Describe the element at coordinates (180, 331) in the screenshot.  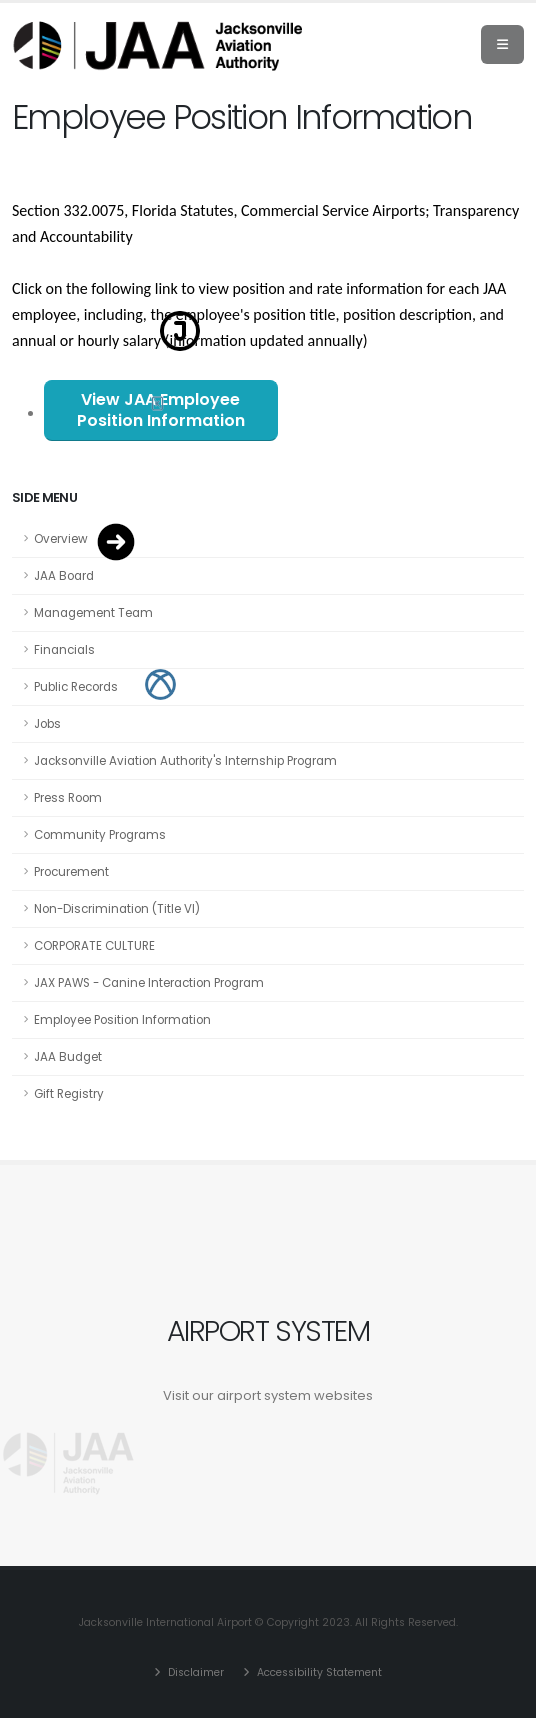
I see `indicates items or contacts starting with the letter J` at that location.